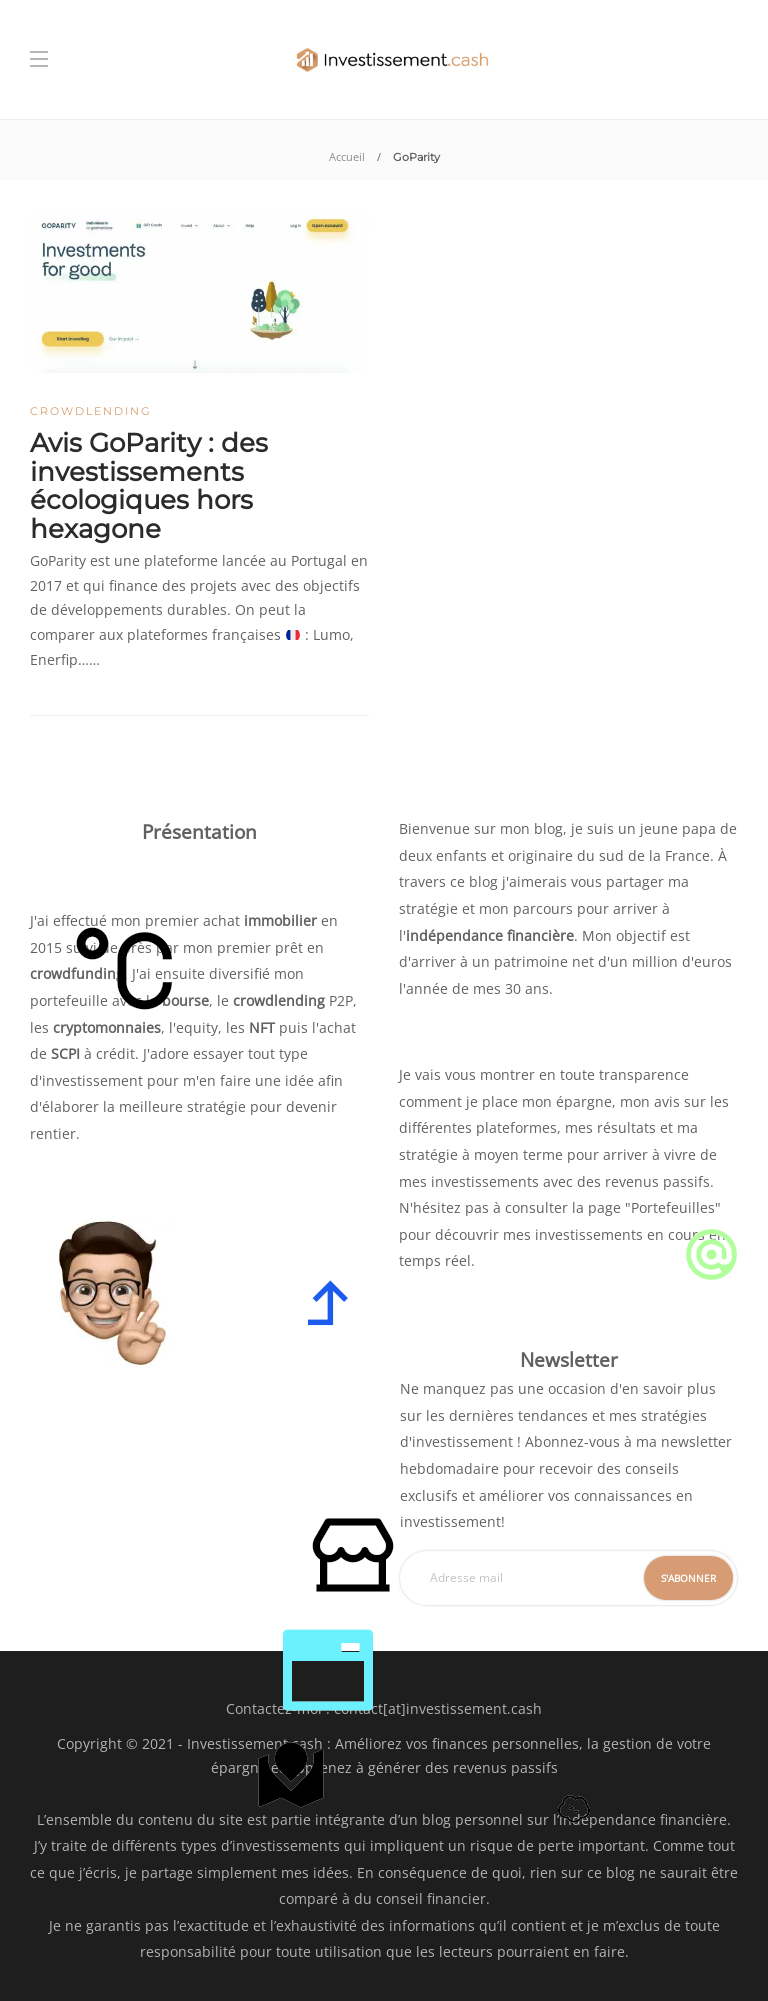 The width and height of the screenshot is (768, 2001). I want to click on compose a new email, so click(711, 1254).